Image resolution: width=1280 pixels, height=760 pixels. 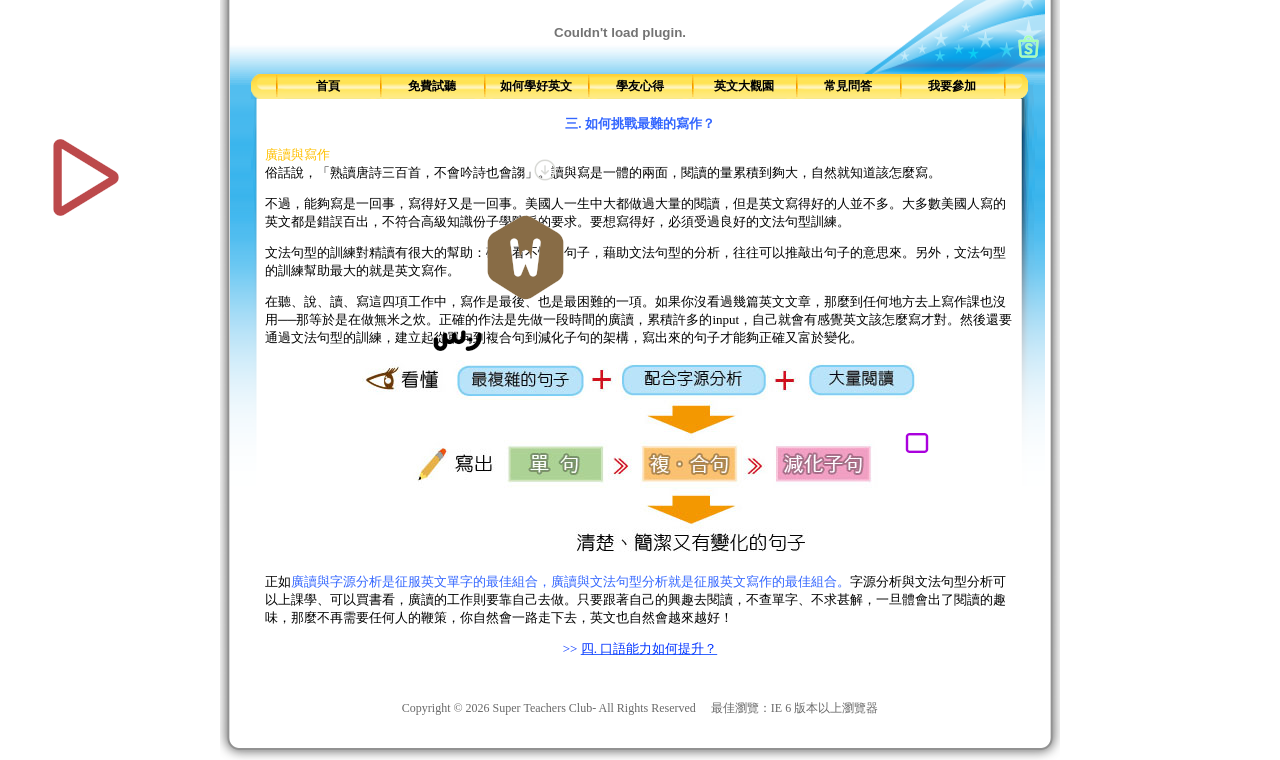 What do you see at coordinates (545, 170) in the screenshot?
I see `download a file or content` at bounding box center [545, 170].